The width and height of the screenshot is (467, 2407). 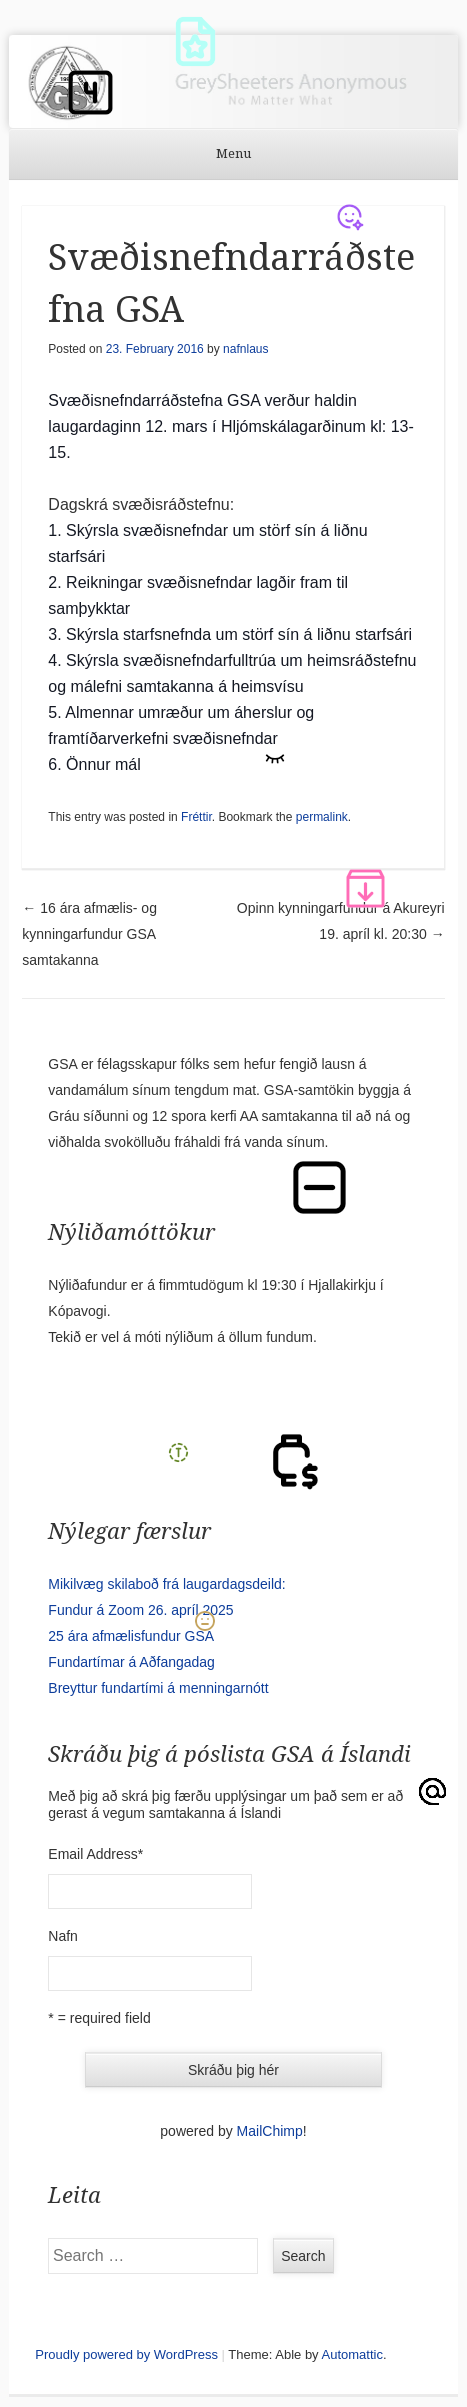 What do you see at coordinates (275, 758) in the screenshot?
I see `hide password or sensitive content` at bounding box center [275, 758].